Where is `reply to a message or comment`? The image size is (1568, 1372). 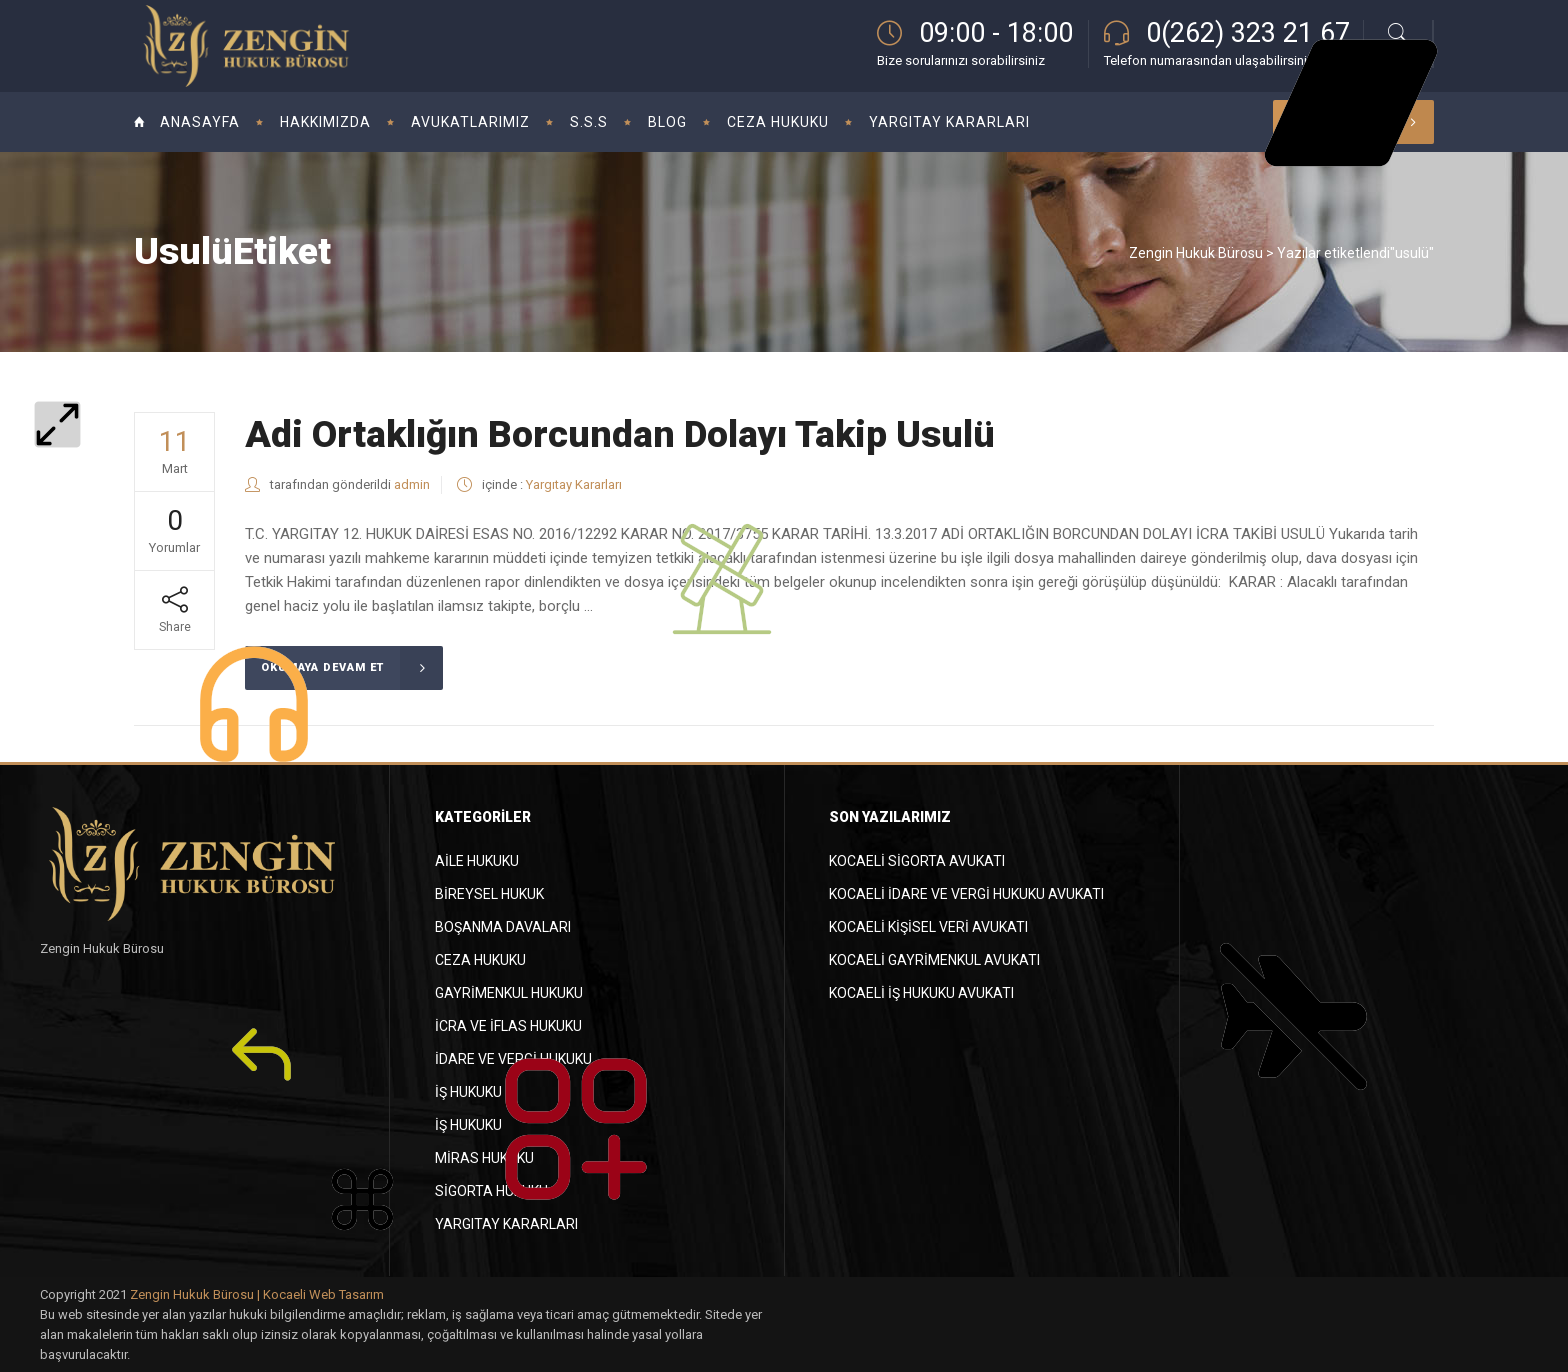 reply to a message or comment is located at coordinates (261, 1055).